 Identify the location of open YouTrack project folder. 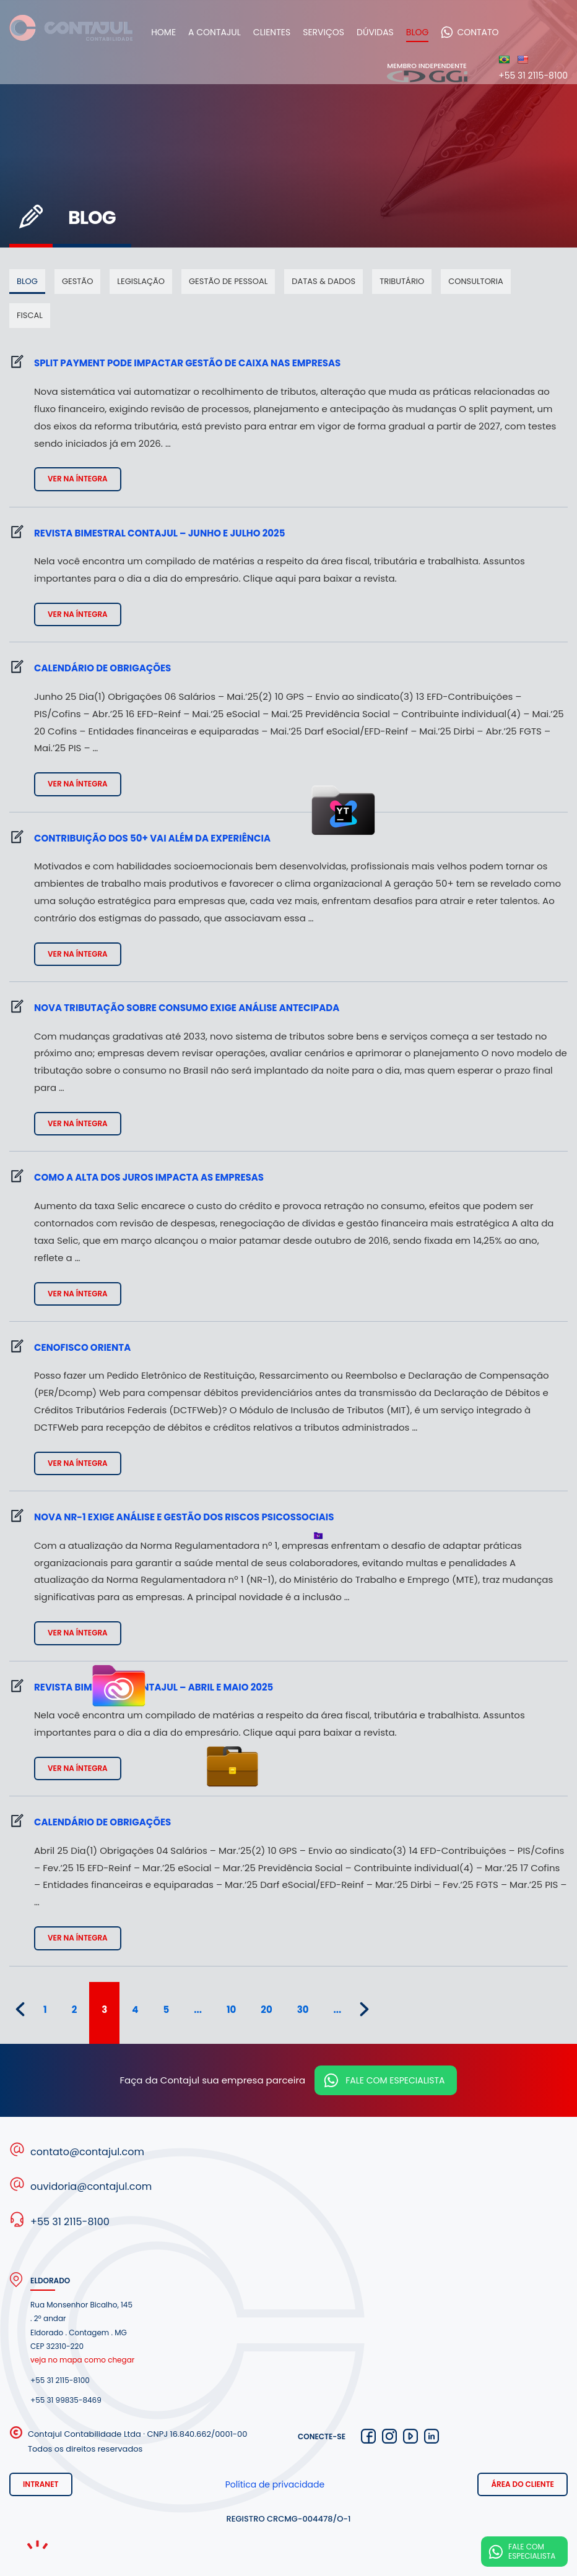
(343, 812).